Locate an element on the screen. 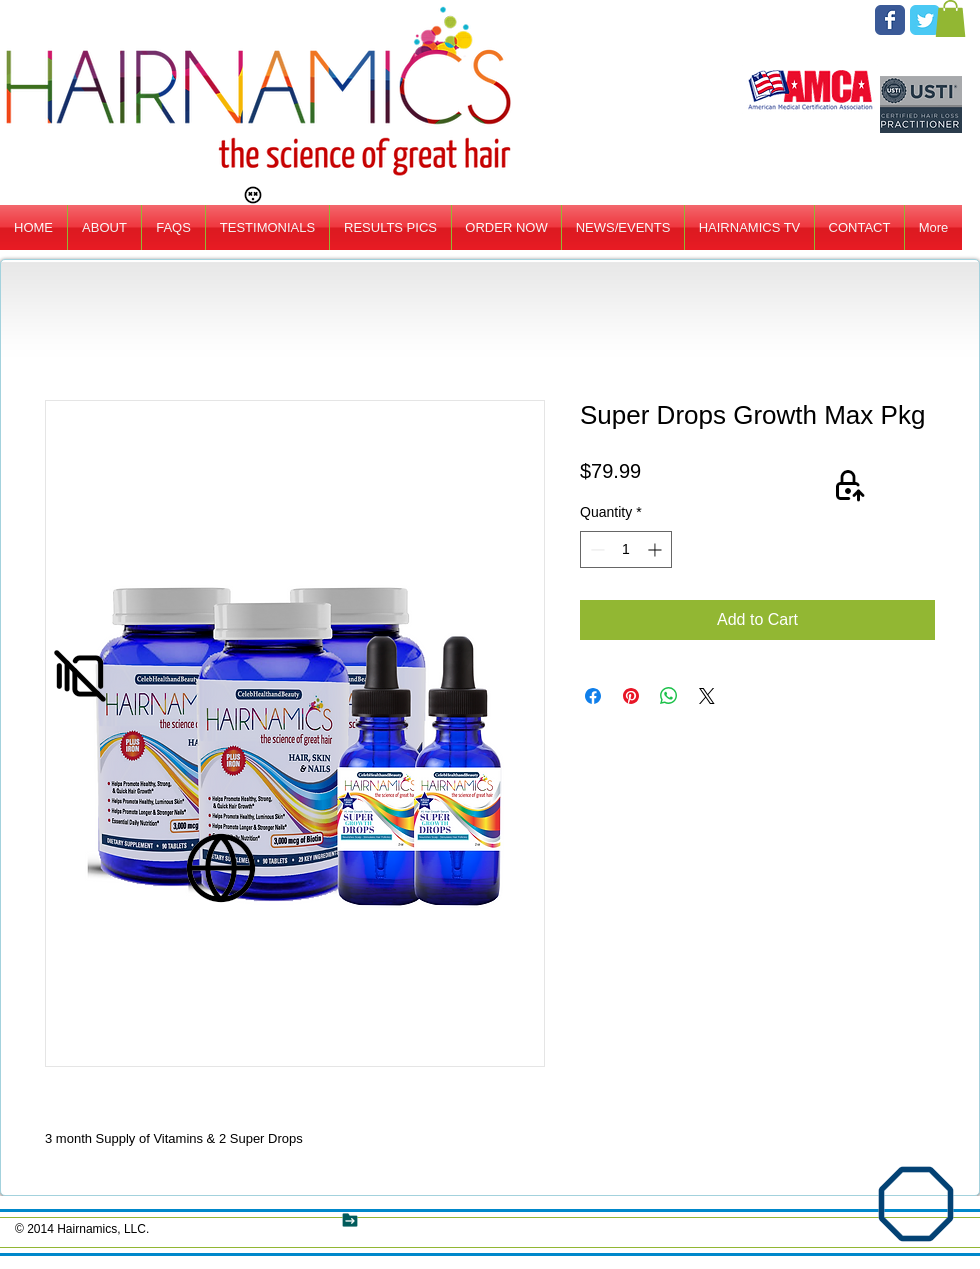 The image size is (980, 1269). access a linked submodule or external repository is located at coordinates (350, 1220).